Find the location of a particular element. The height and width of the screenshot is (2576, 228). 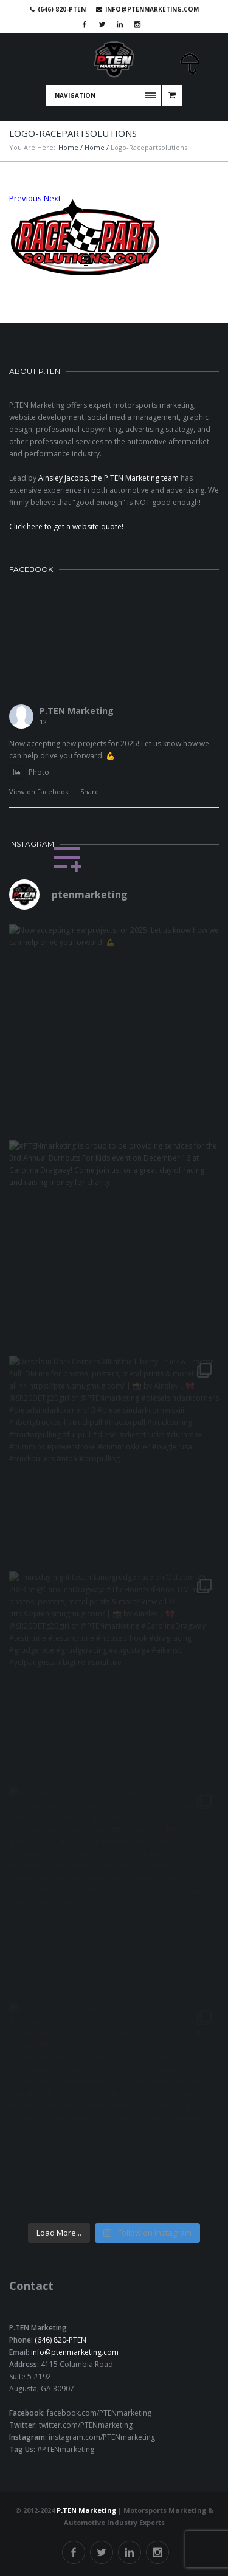

snooze notifications temporarily is located at coordinates (86, 259).